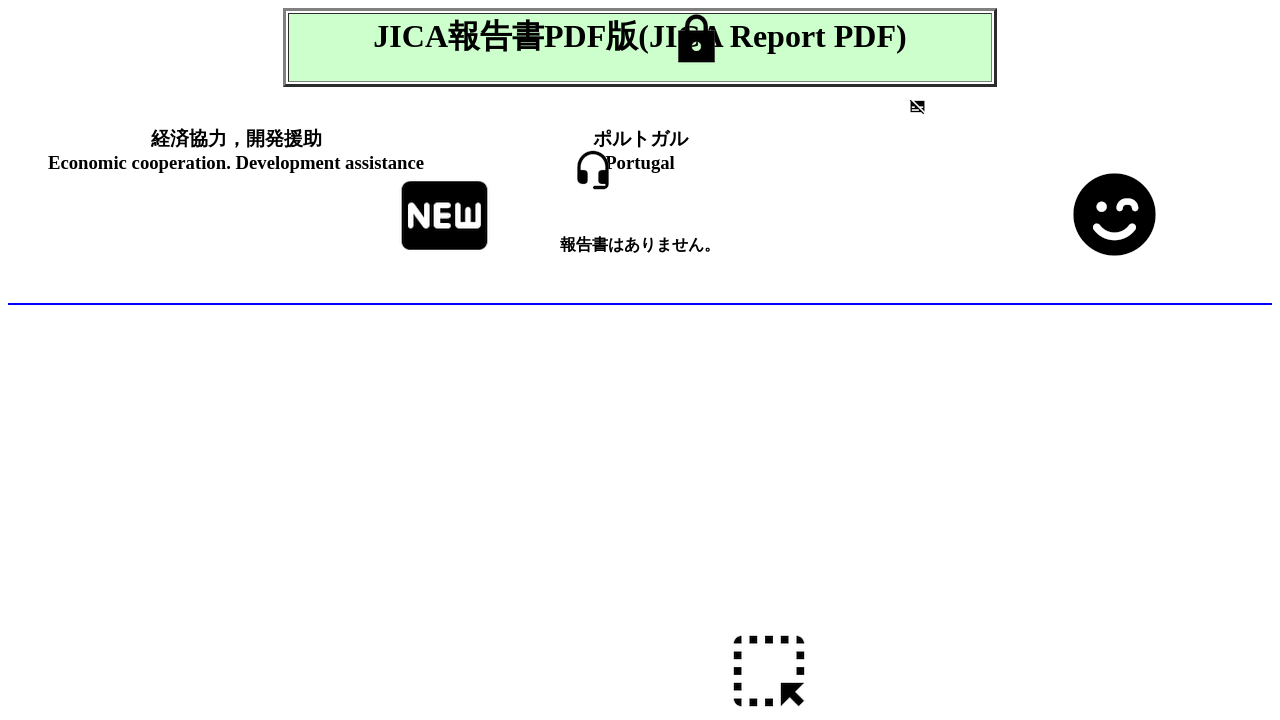  What do you see at coordinates (769, 671) in the screenshot?
I see `select or highlight an area` at bounding box center [769, 671].